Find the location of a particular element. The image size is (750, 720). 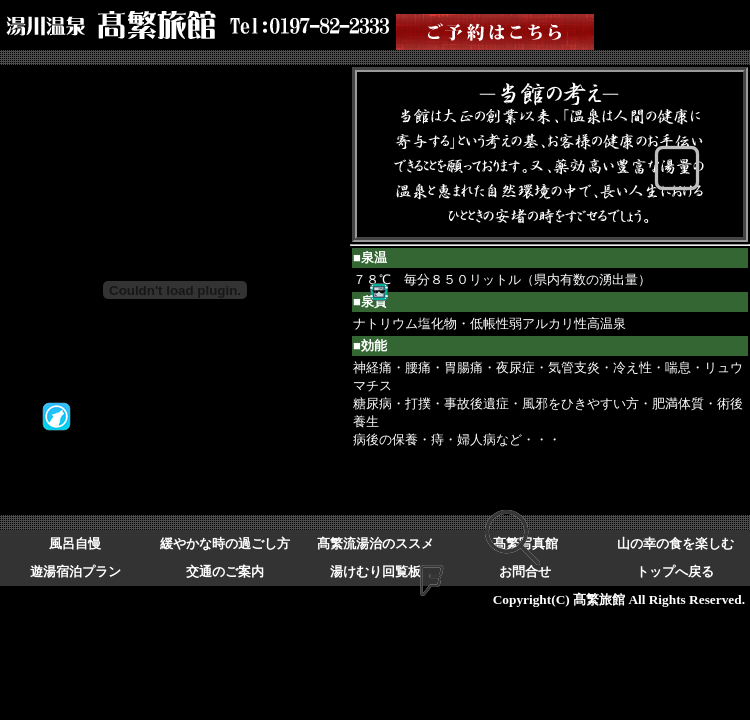

connect your foursquare account is located at coordinates (430, 580).